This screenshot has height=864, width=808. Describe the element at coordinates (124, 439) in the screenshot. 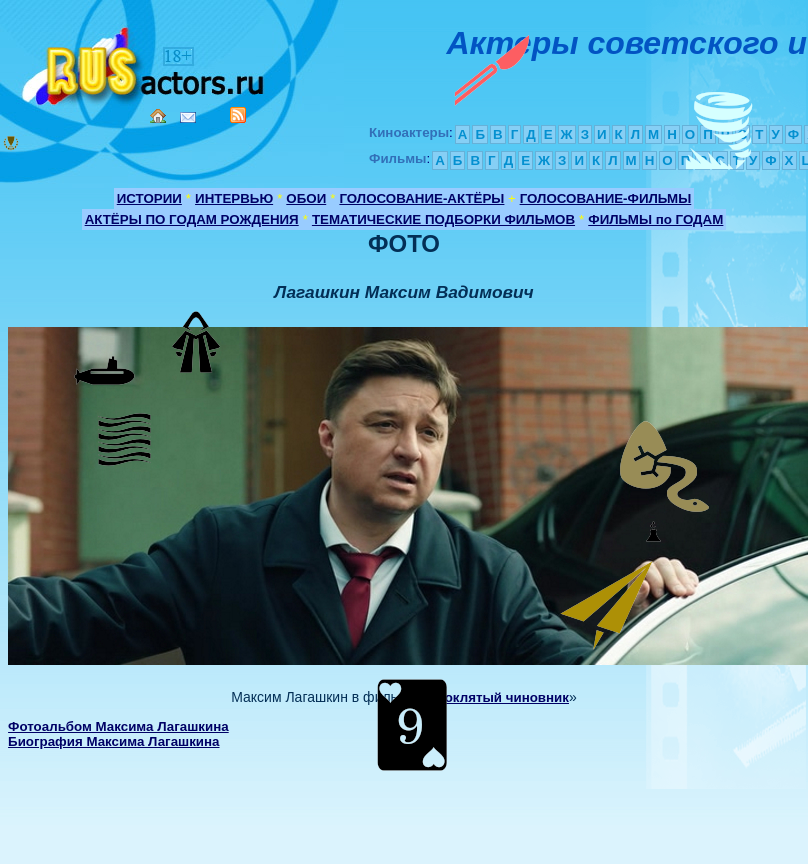

I see `indicates water or fluid dynamics in a game` at that location.